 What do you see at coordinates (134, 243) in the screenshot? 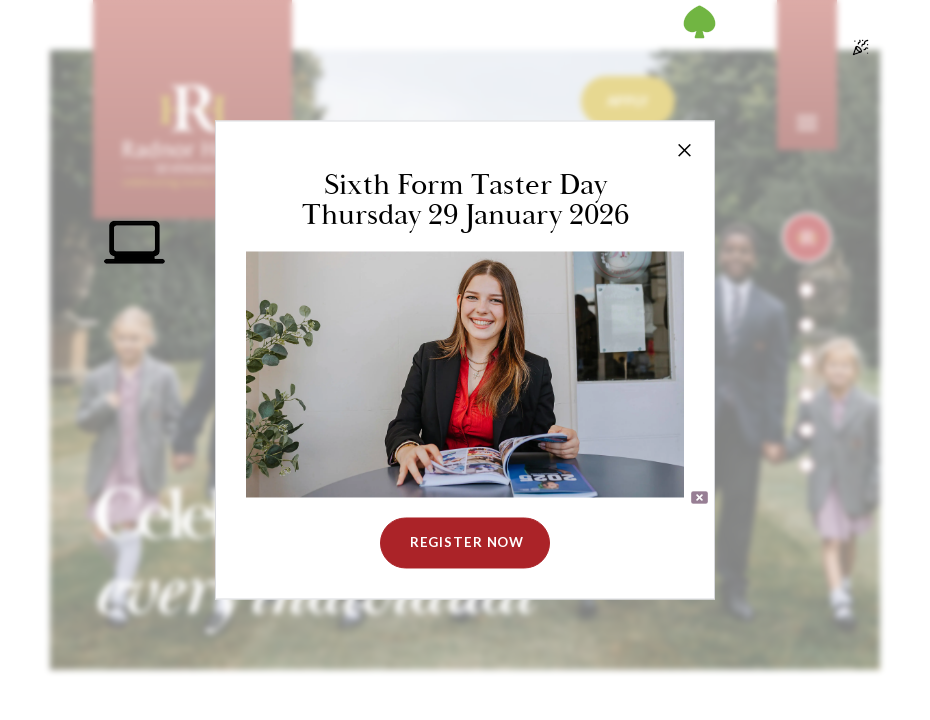
I see `access windows laptop settings` at bounding box center [134, 243].